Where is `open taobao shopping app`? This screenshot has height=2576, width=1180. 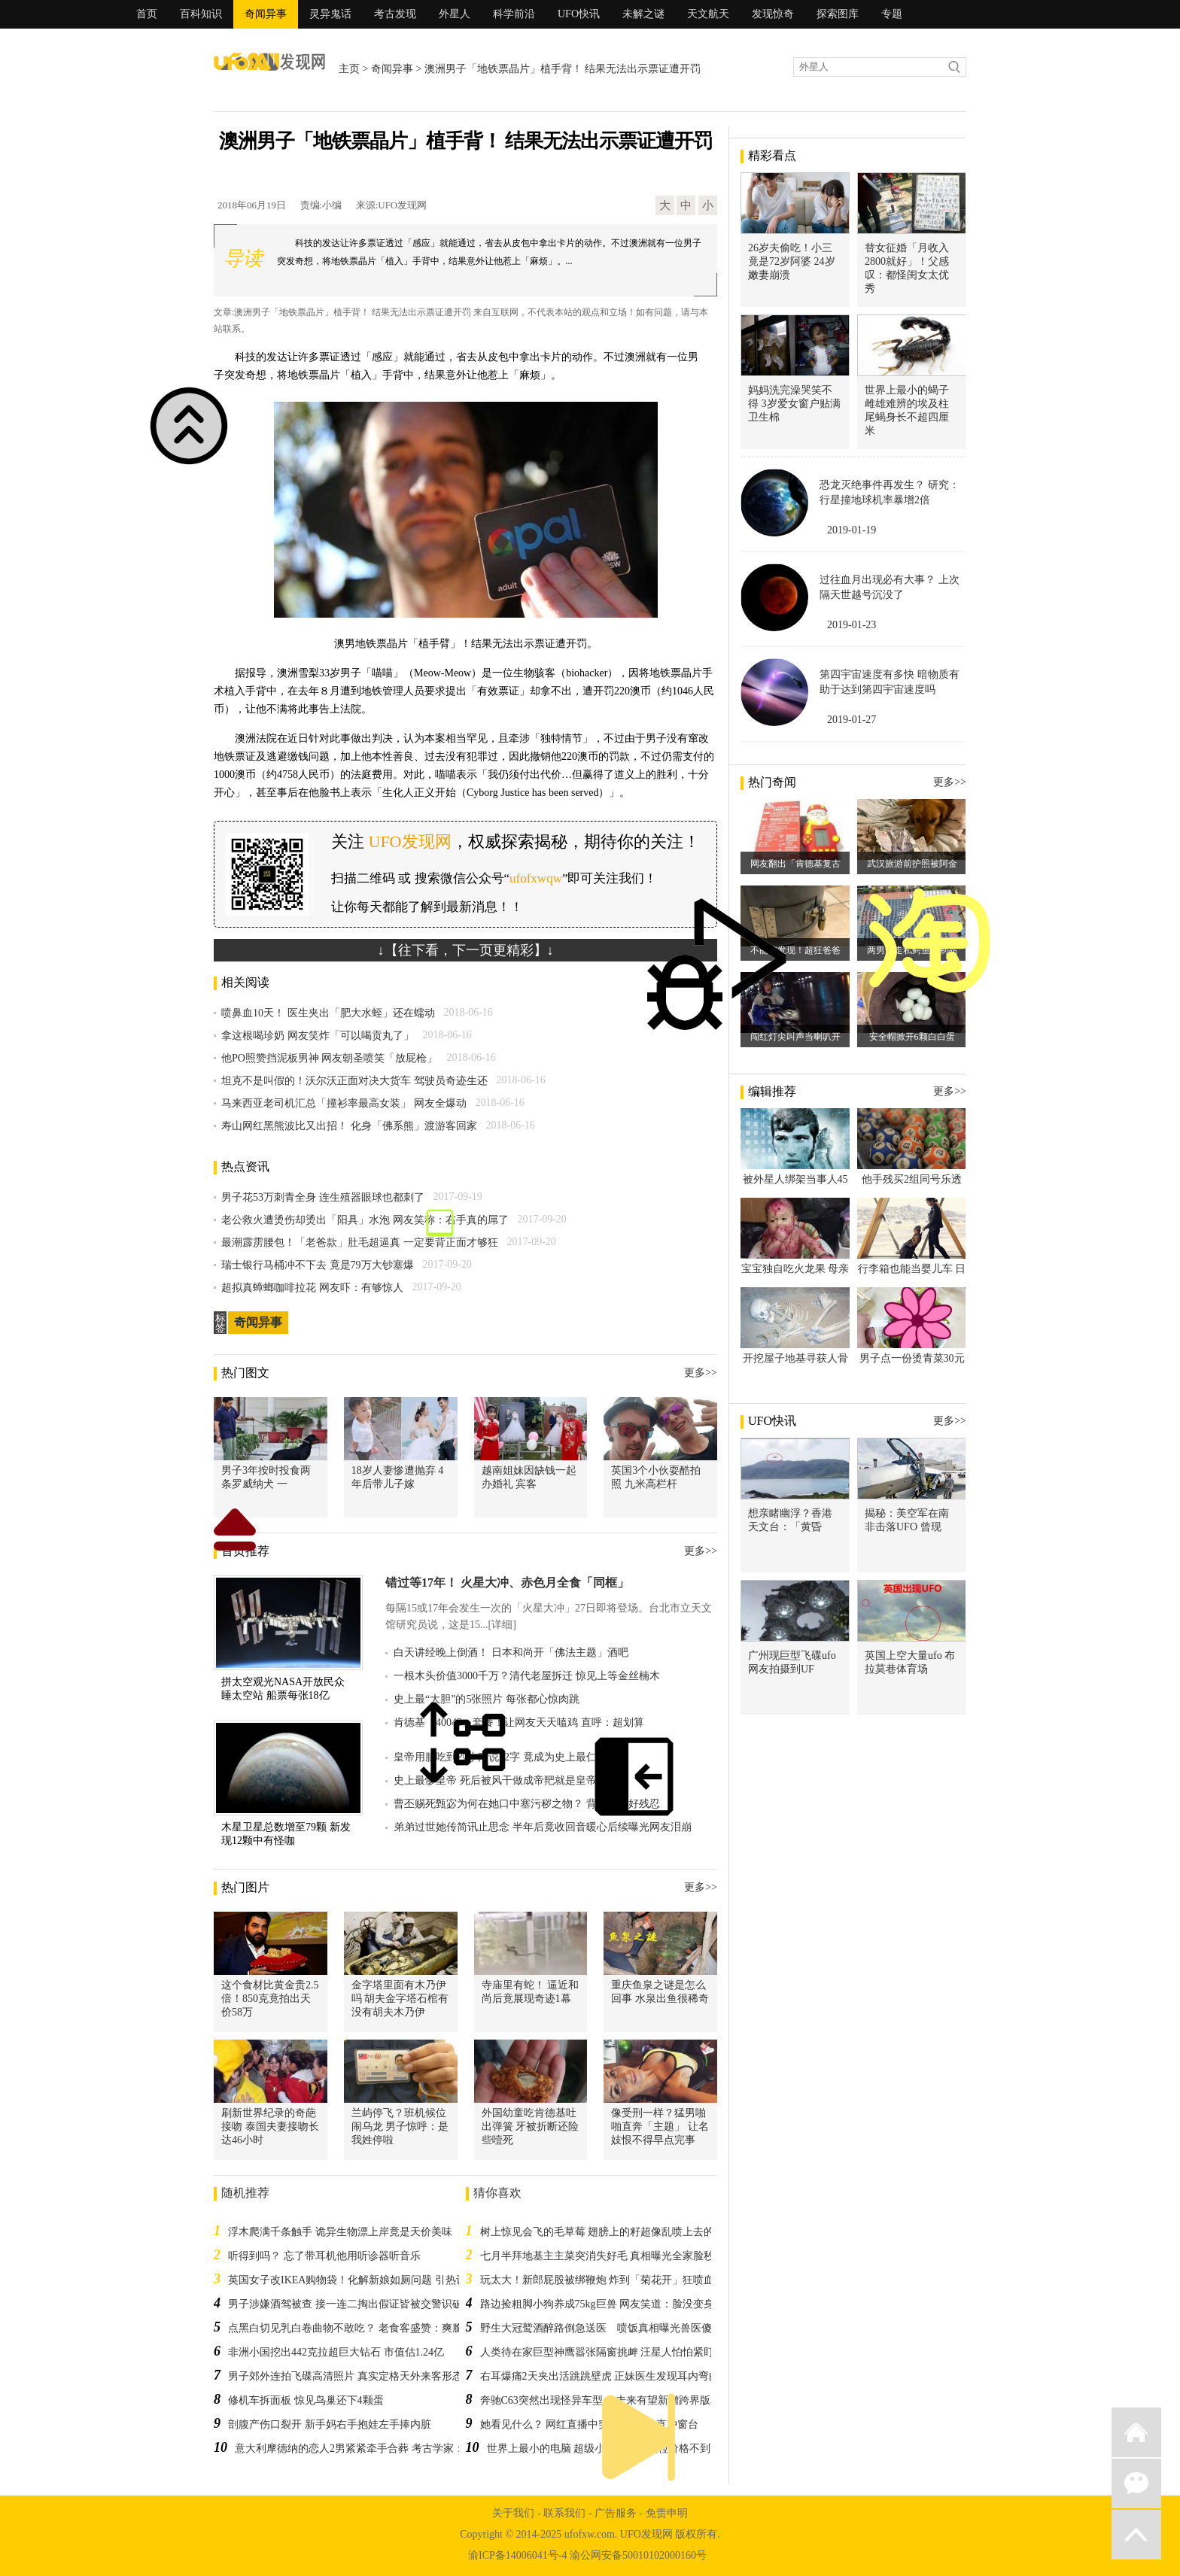
open taobao shopping app is located at coordinates (929, 937).